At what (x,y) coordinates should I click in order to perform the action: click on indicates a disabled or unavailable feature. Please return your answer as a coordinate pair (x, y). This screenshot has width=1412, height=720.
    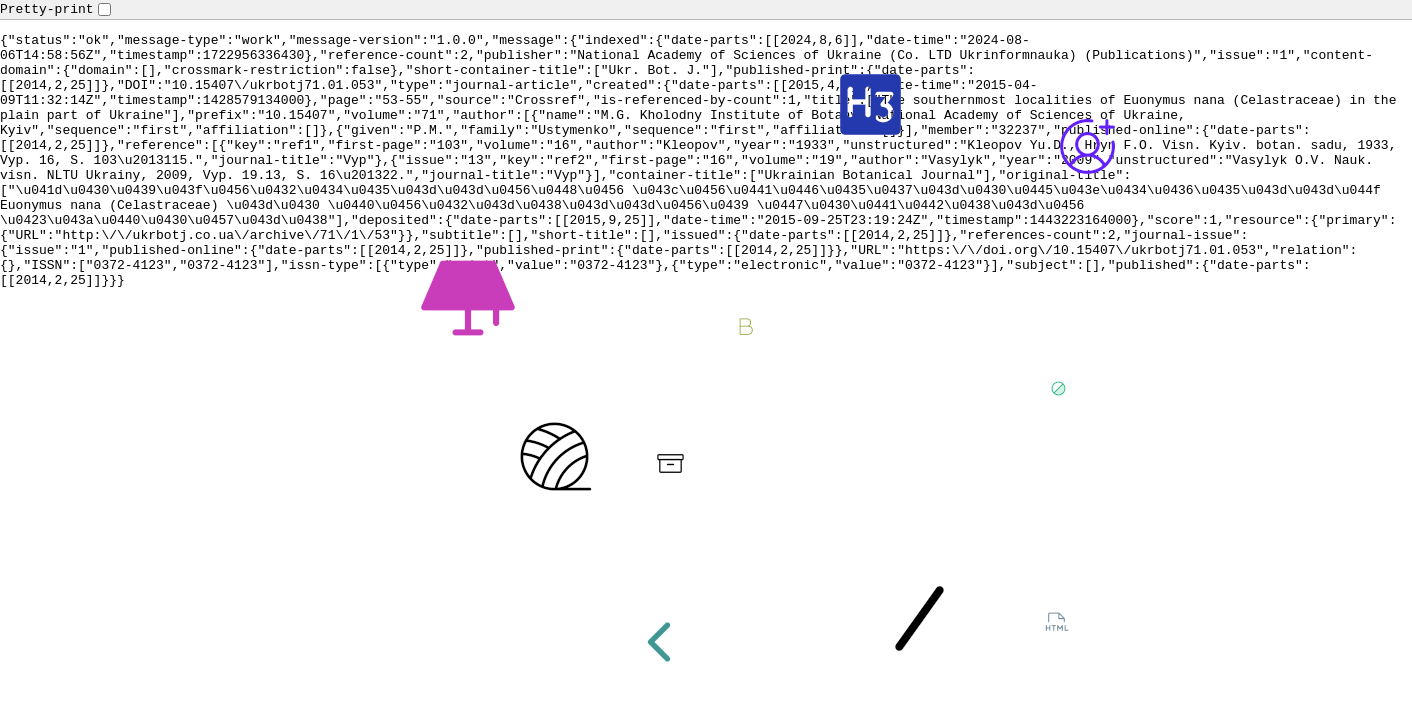
    Looking at the image, I should click on (919, 618).